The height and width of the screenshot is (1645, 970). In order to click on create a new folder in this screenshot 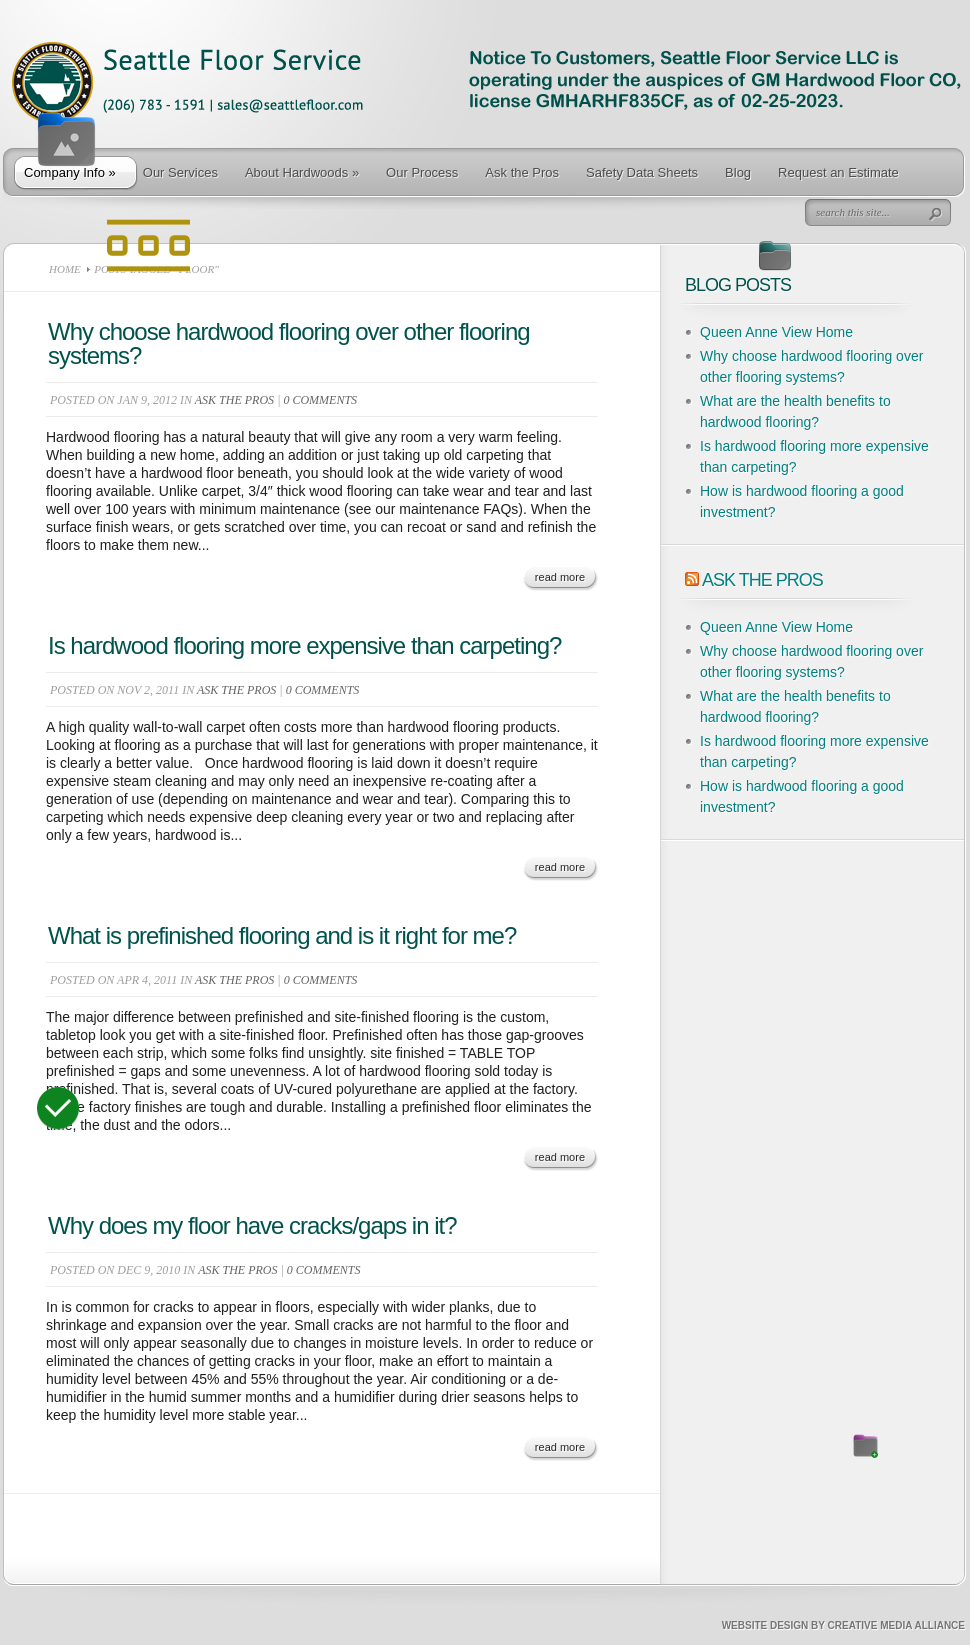, I will do `click(865, 1445)`.